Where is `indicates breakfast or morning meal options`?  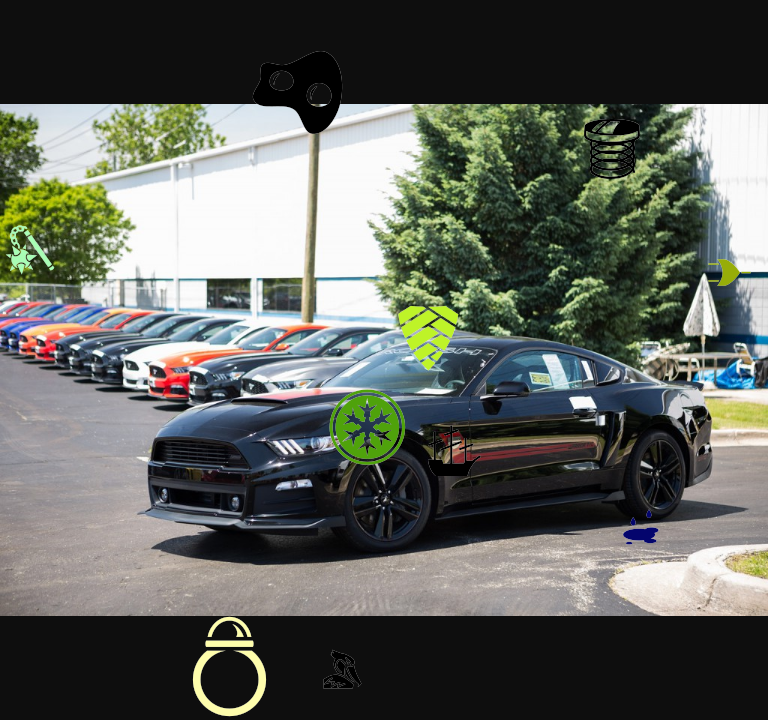 indicates breakfast or morning meal options is located at coordinates (297, 92).